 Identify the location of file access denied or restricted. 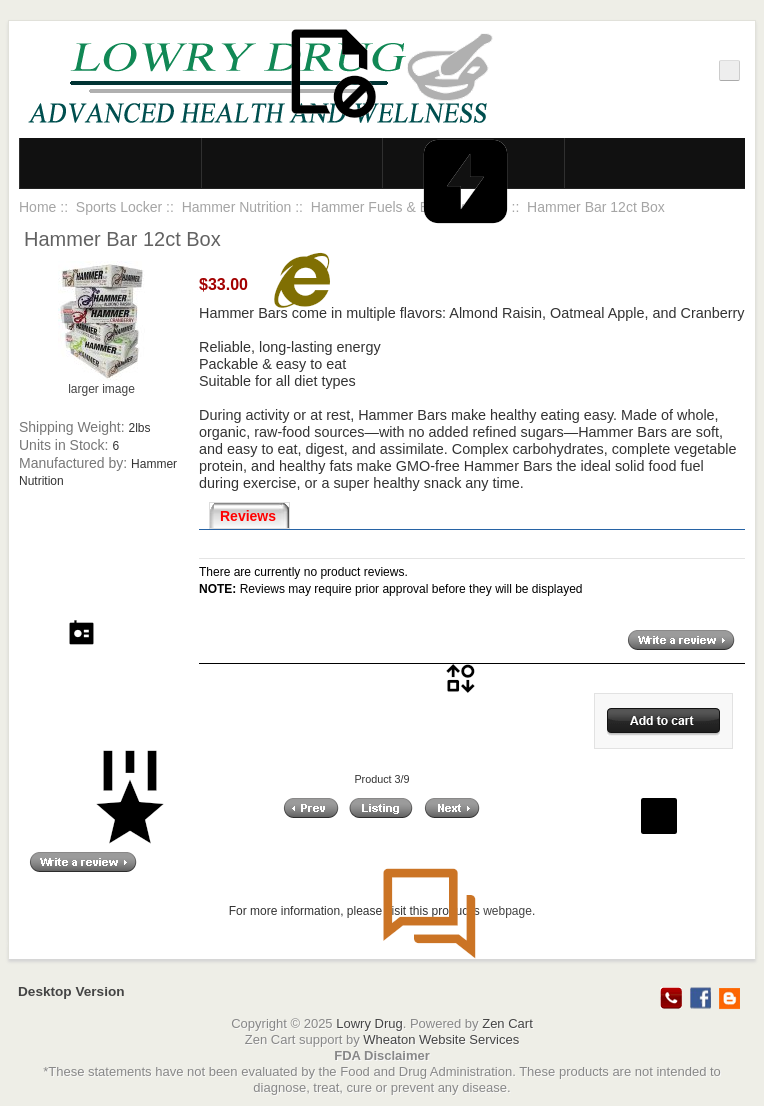
(329, 71).